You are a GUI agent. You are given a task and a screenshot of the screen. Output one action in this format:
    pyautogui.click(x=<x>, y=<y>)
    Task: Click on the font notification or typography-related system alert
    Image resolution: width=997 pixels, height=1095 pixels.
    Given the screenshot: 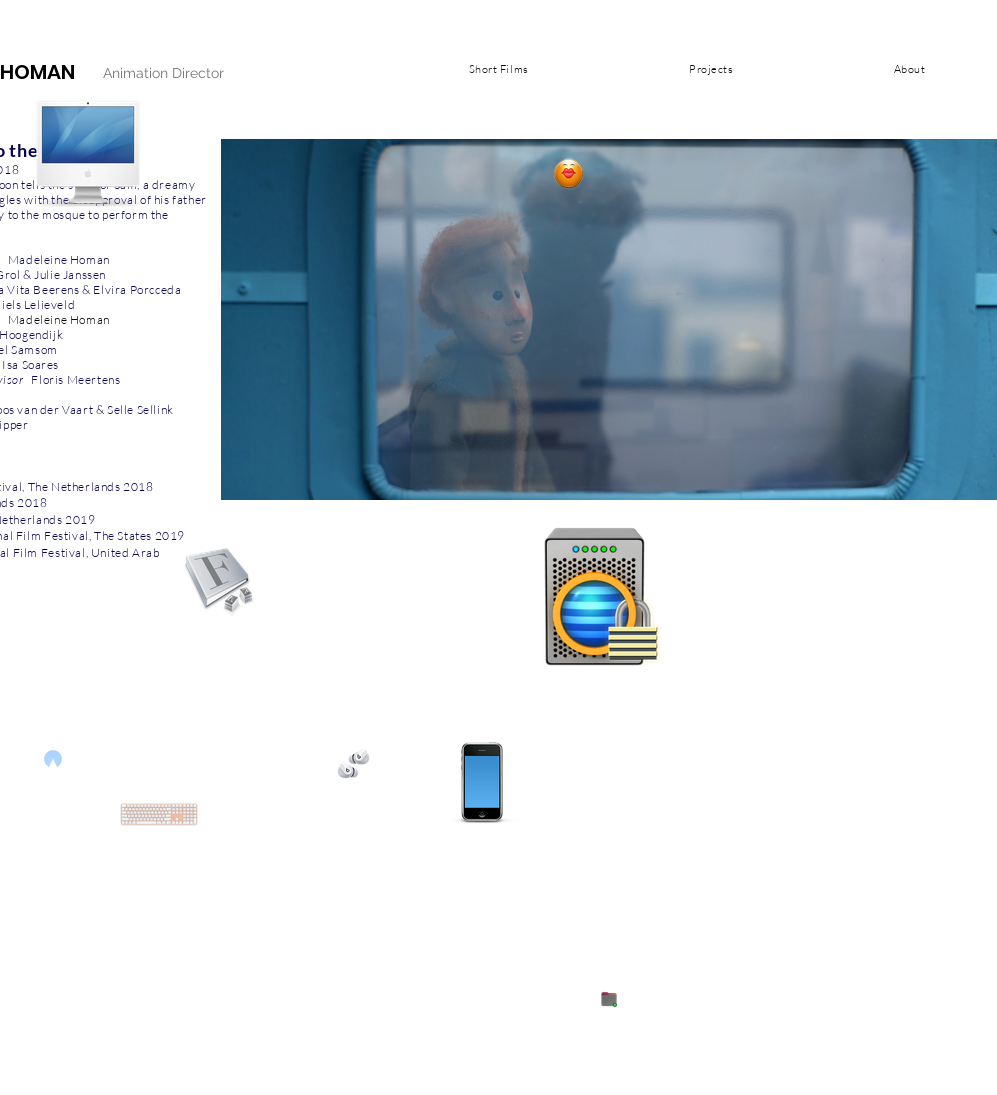 What is the action you would take?
    pyautogui.click(x=219, y=579)
    